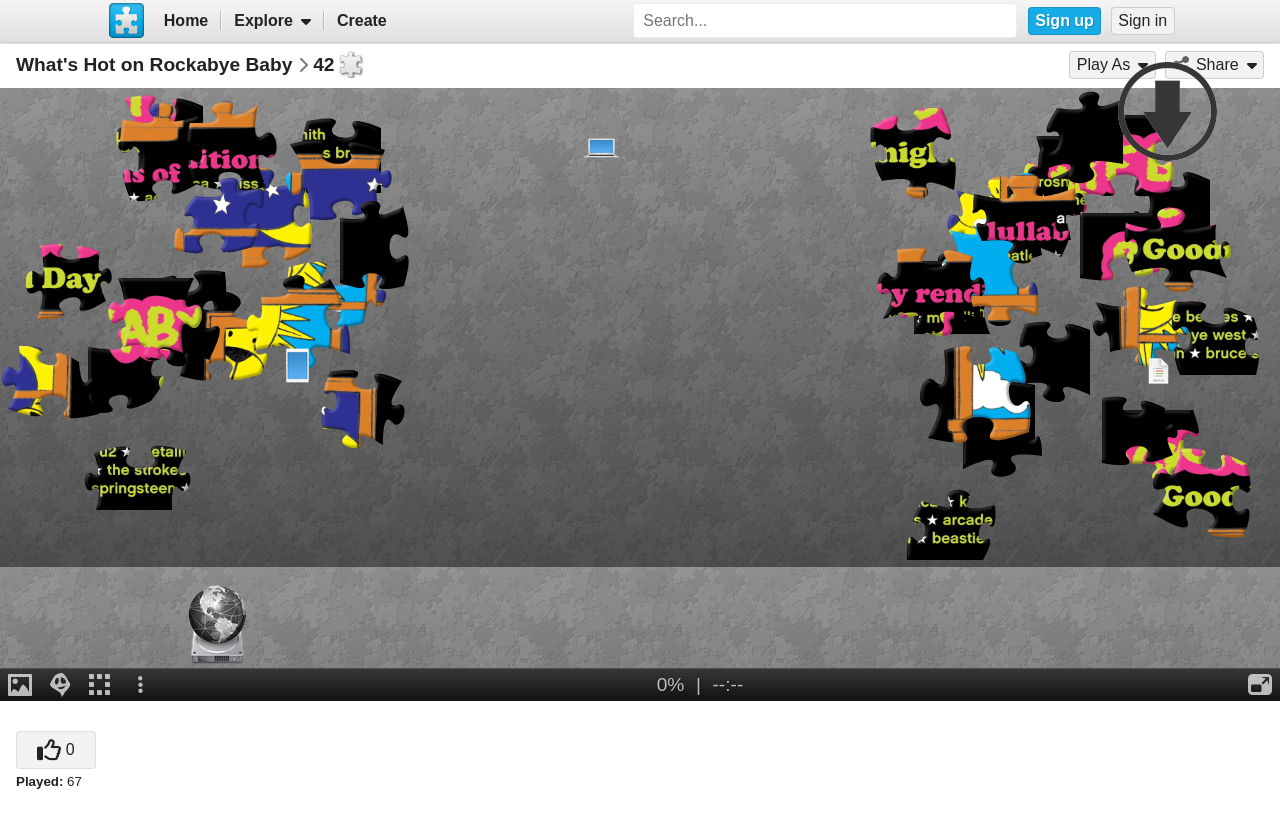  What do you see at coordinates (601, 145) in the screenshot?
I see `indicates this macbook air in system preferences` at bounding box center [601, 145].